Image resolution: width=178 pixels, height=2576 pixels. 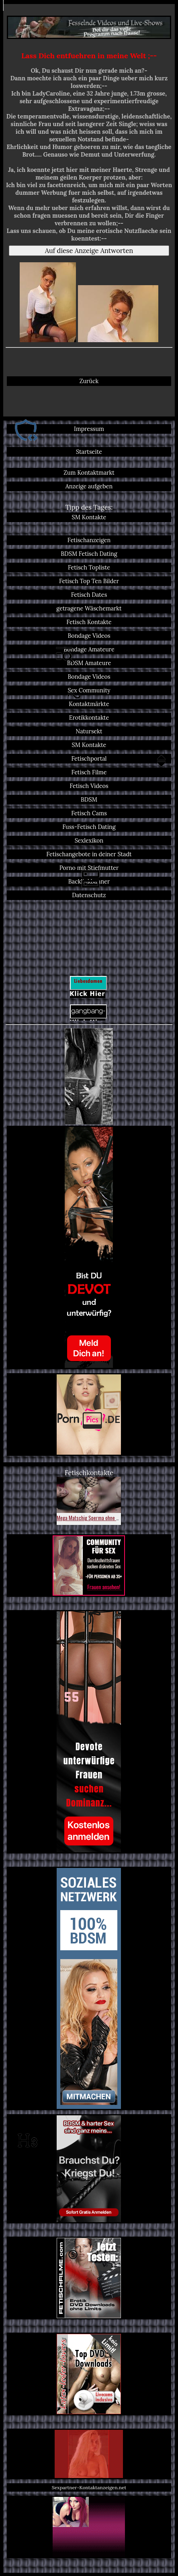 I want to click on access security code settings, so click(x=26, y=430).